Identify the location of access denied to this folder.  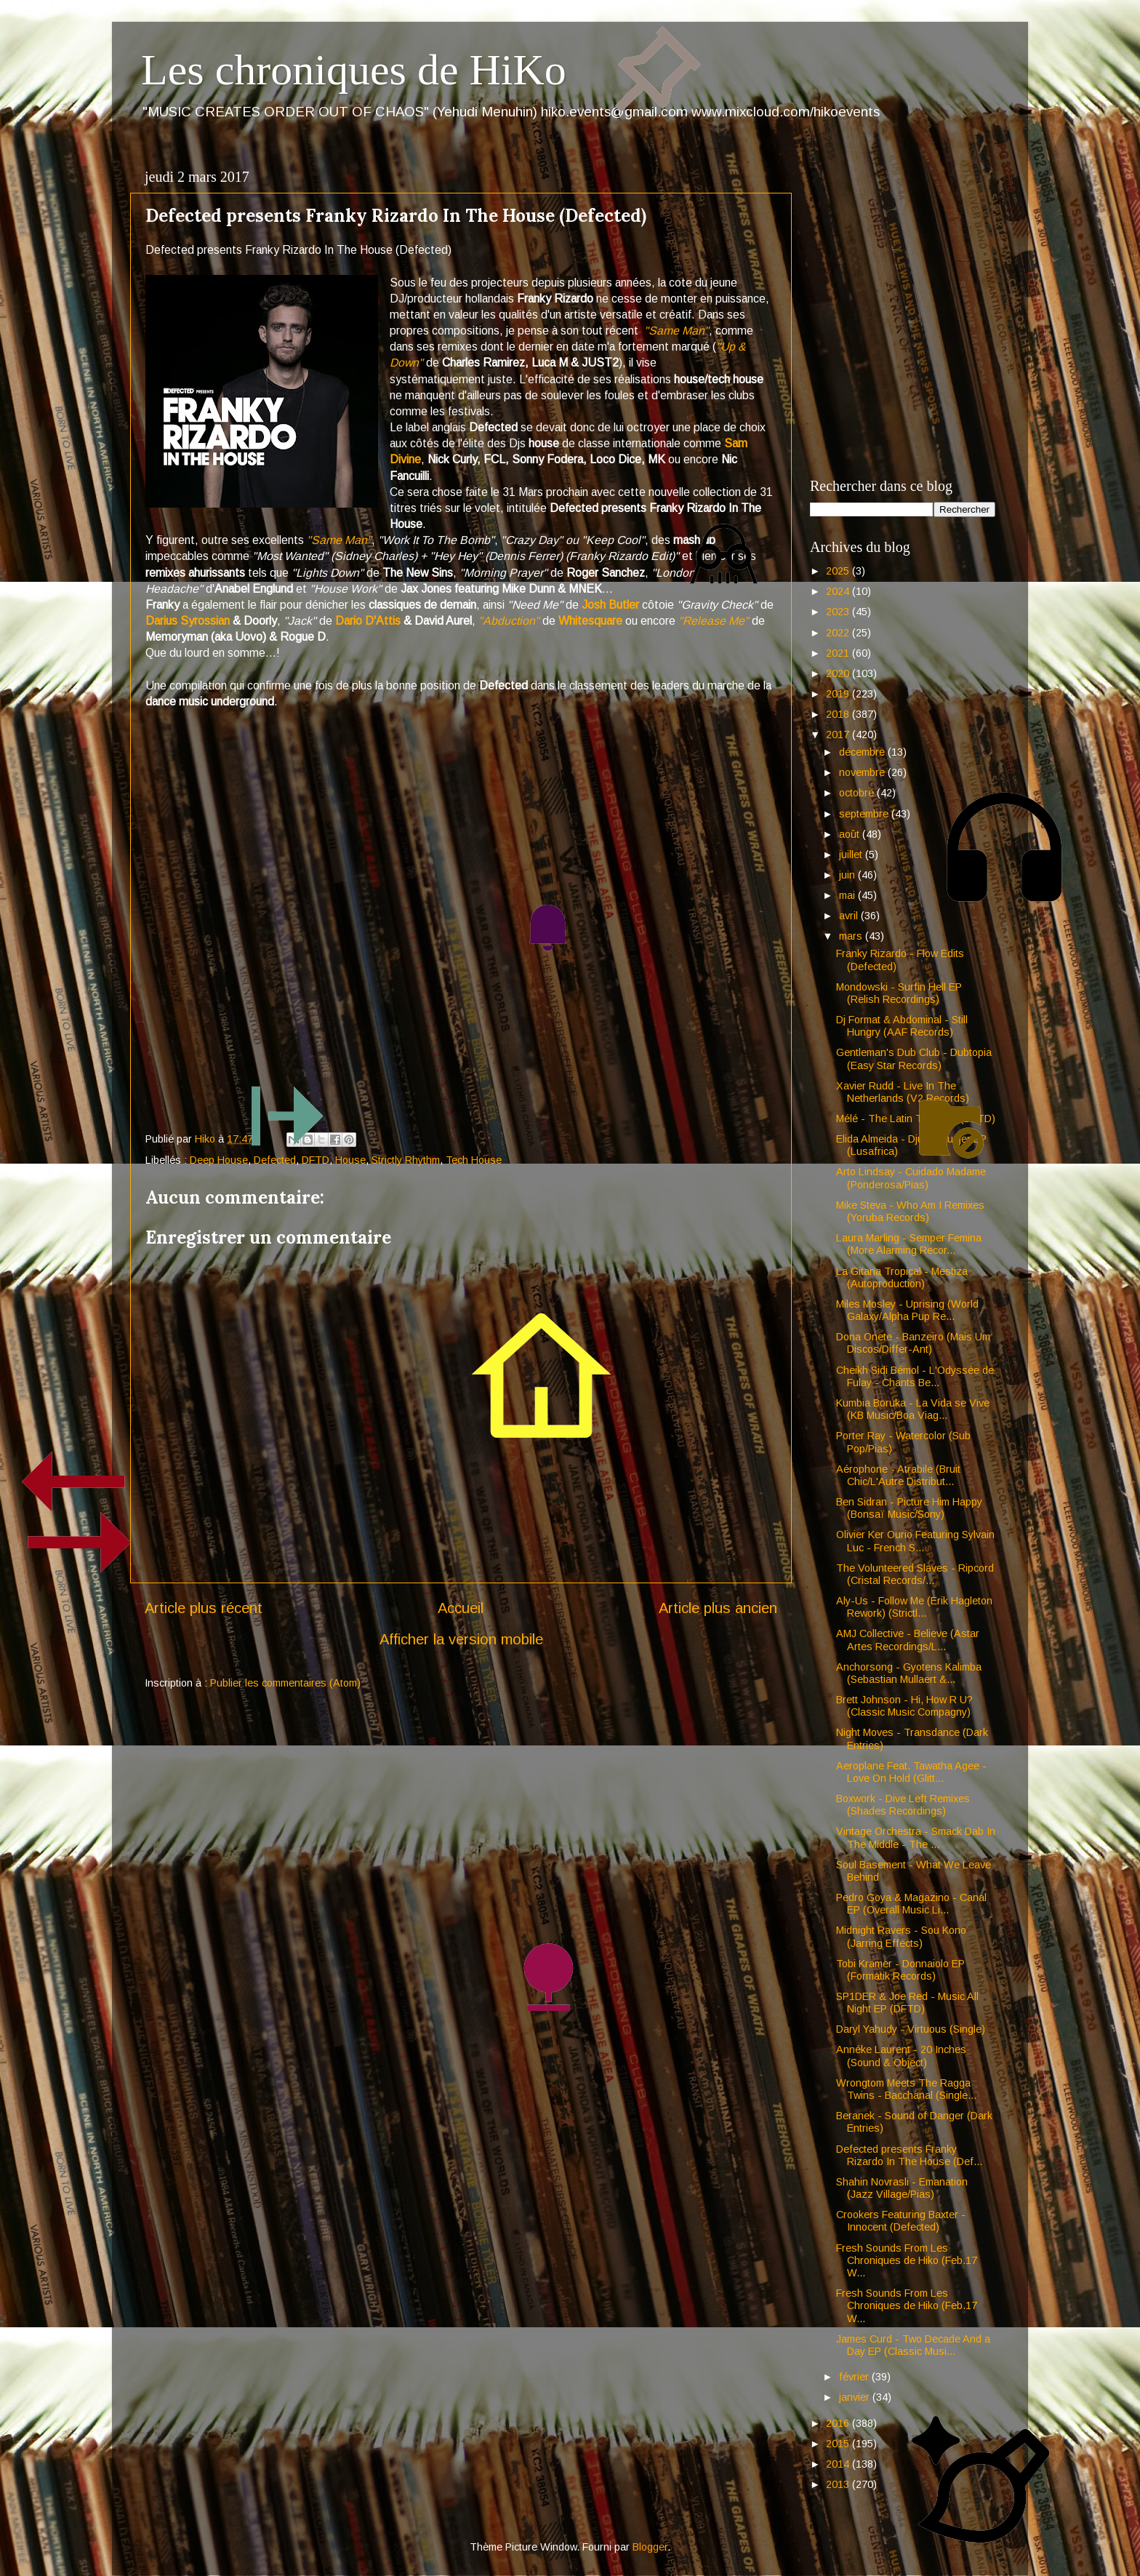
(950, 1127).